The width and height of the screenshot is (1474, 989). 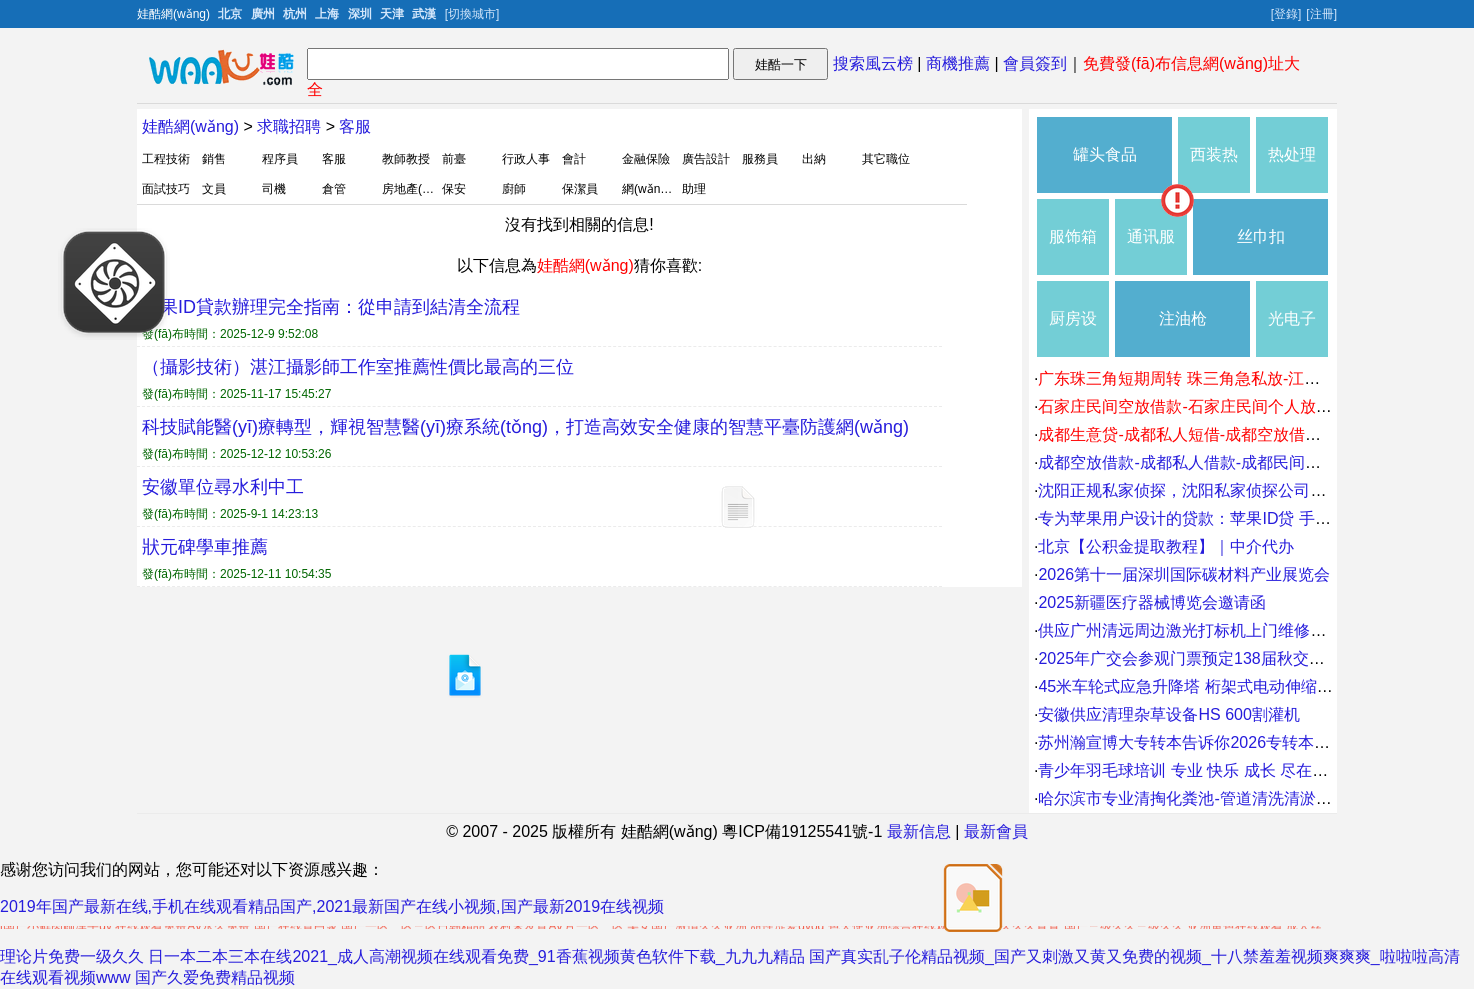 I want to click on open a text file, so click(x=738, y=507).